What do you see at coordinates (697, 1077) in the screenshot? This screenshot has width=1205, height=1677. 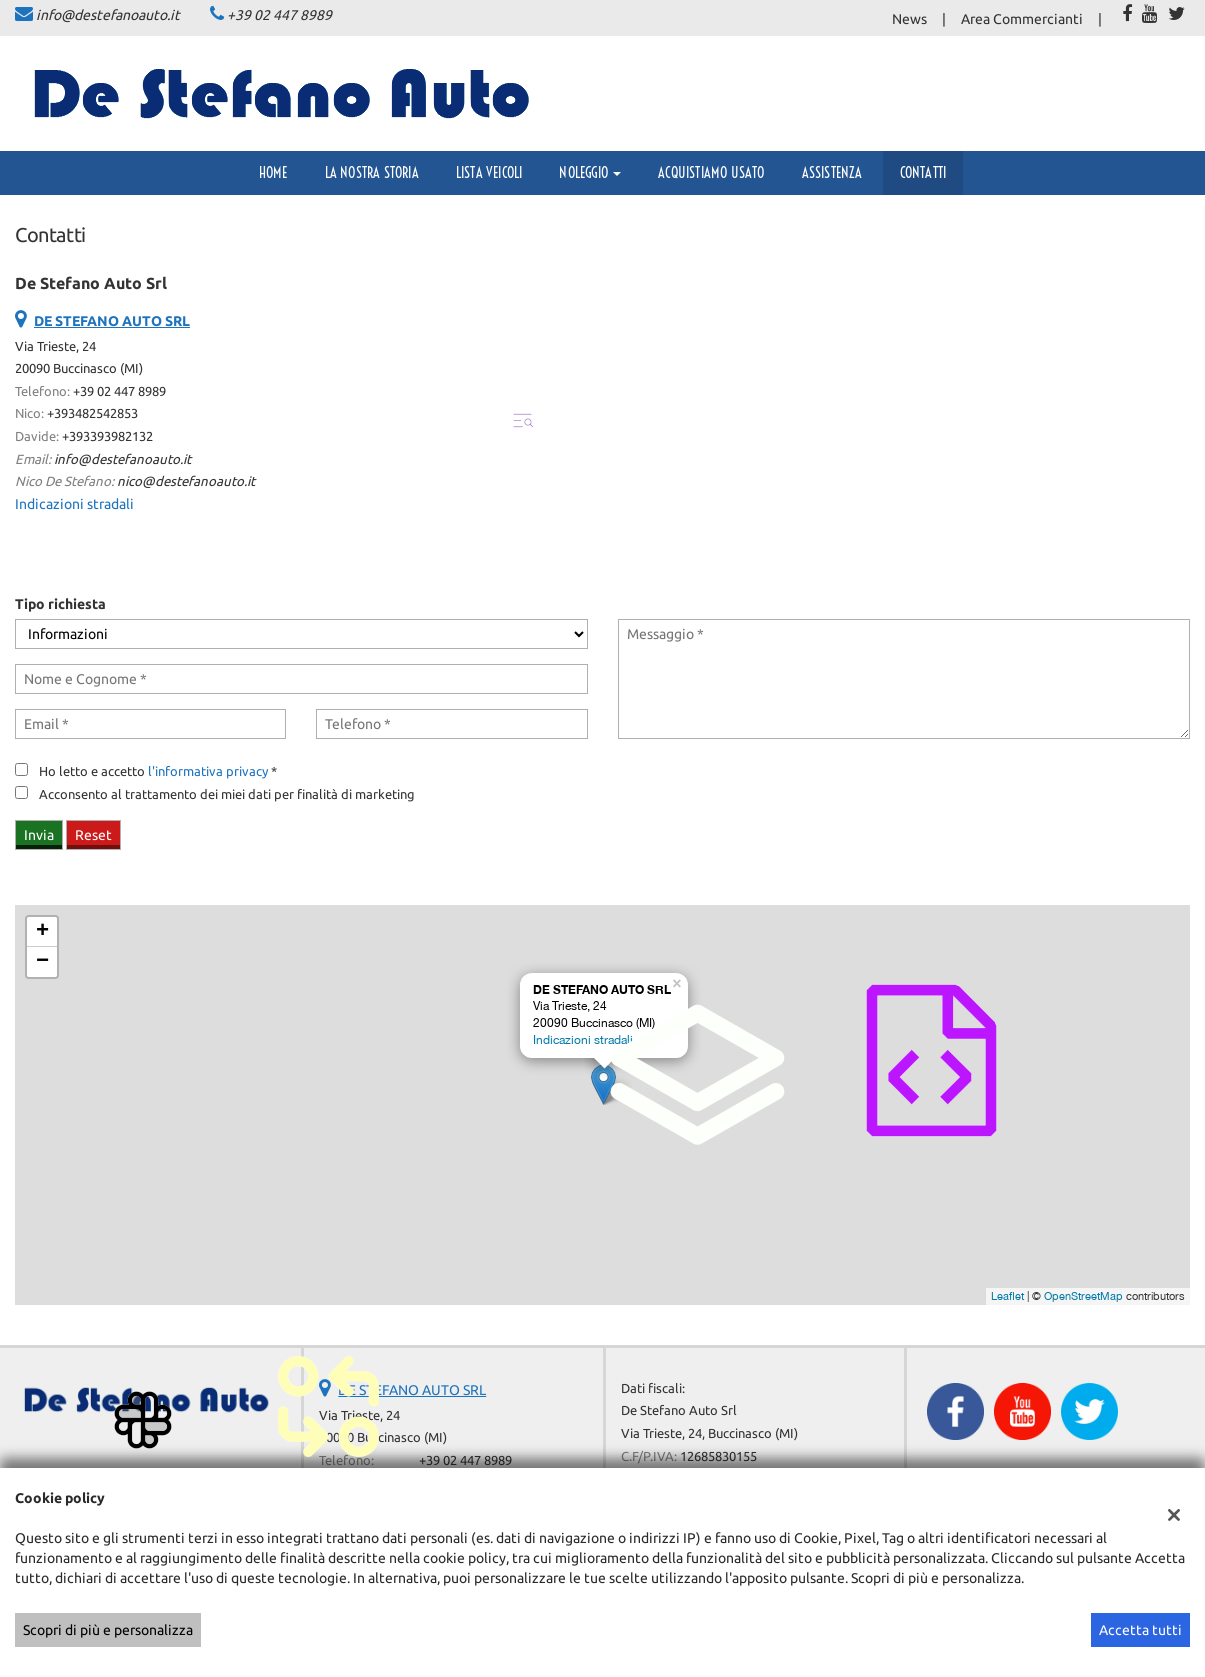 I see `view layers or stacked content` at bounding box center [697, 1077].